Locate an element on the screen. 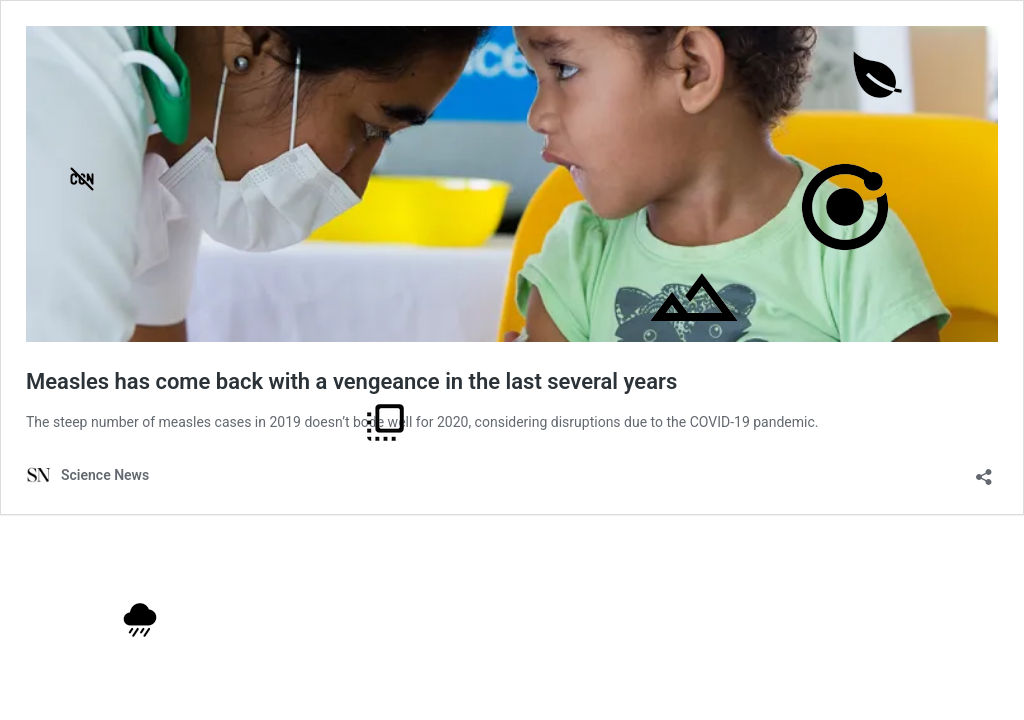  http connection disabled or unavailable is located at coordinates (82, 179).